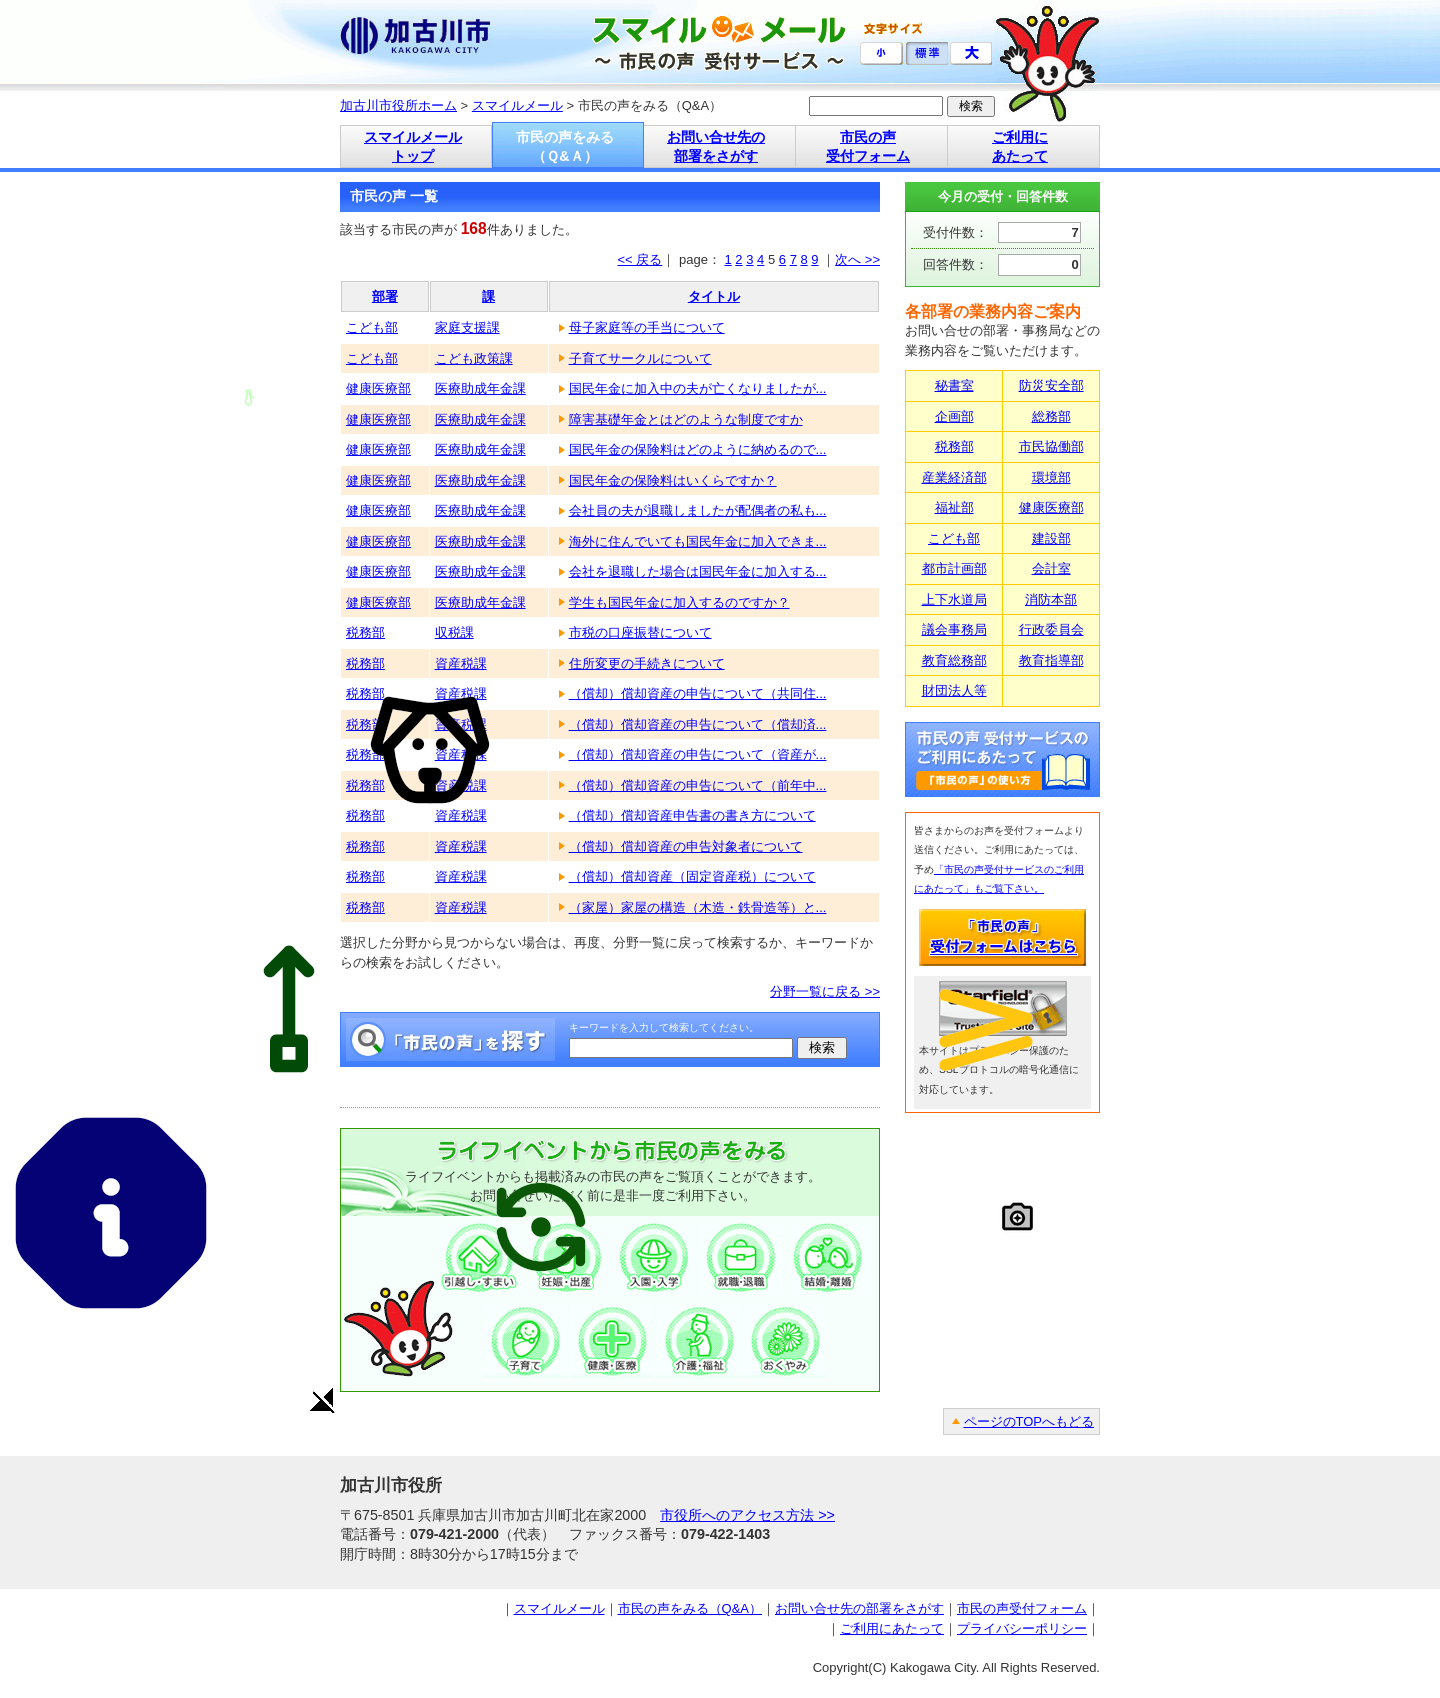 The image size is (1440, 1698). Describe the element at coordinates (986, 1030) in the screenshot. I see `greater than or equal to mathematical operator` at that location.